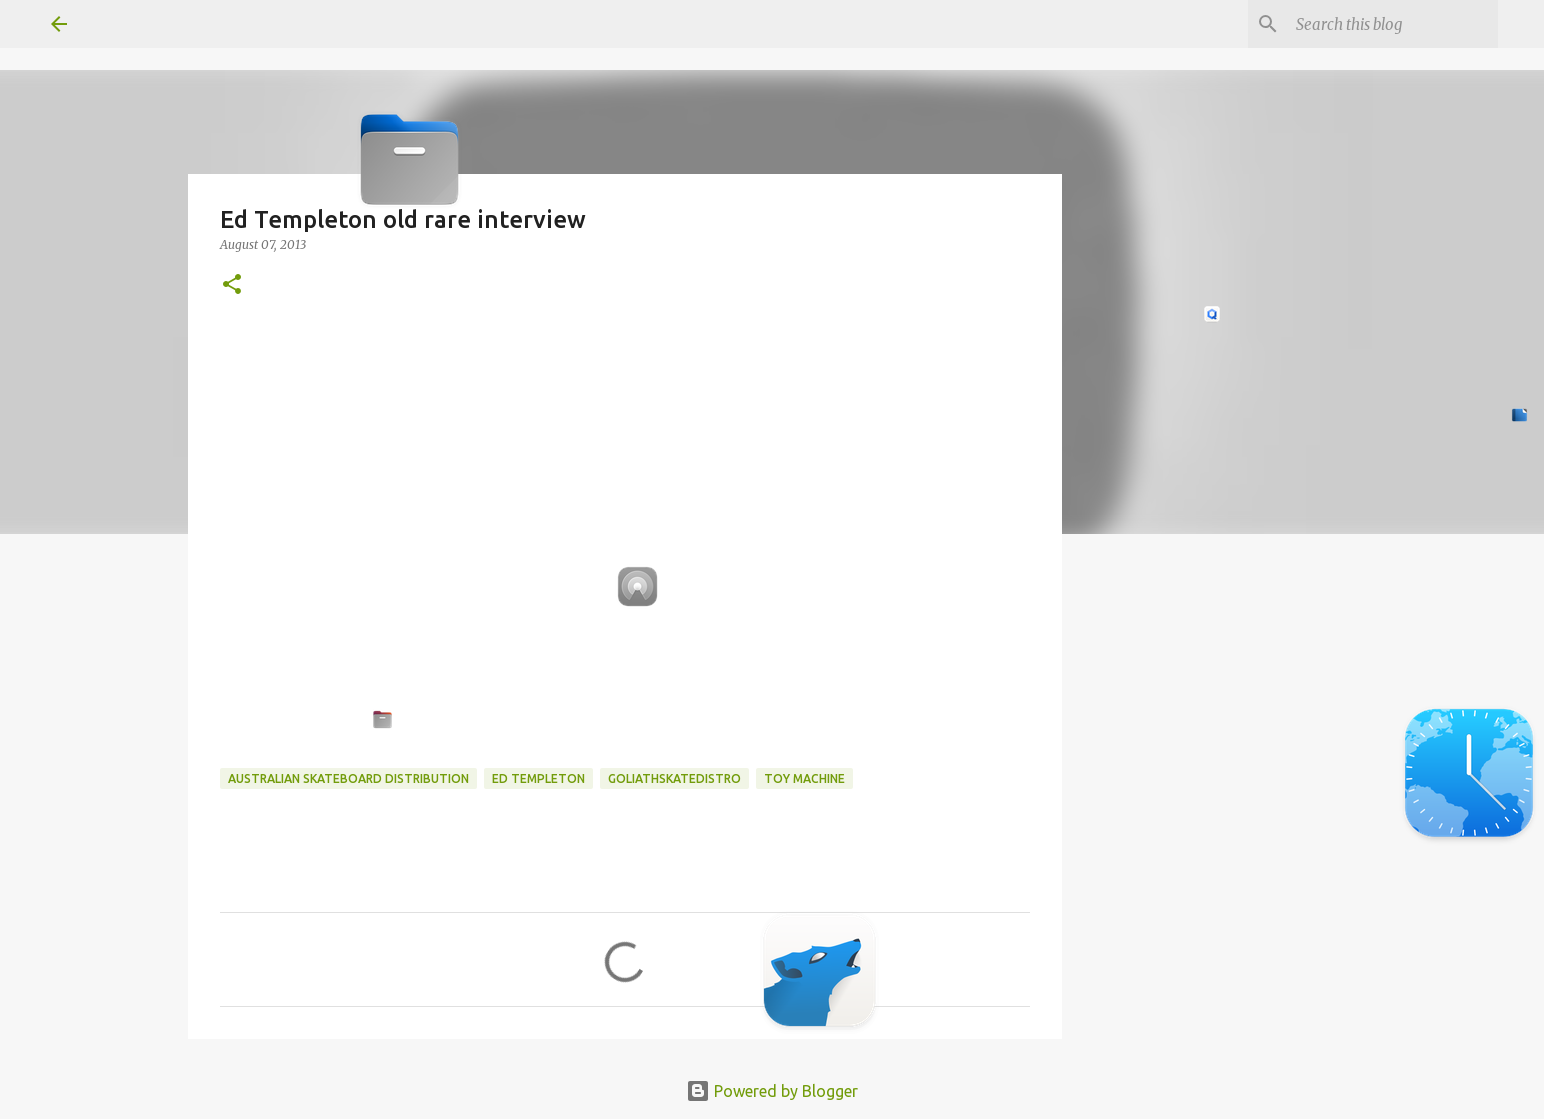  Describe the element at coordinates (1519, 414) in the screenshot. I see `change desktop wallpaper settings` at that location.